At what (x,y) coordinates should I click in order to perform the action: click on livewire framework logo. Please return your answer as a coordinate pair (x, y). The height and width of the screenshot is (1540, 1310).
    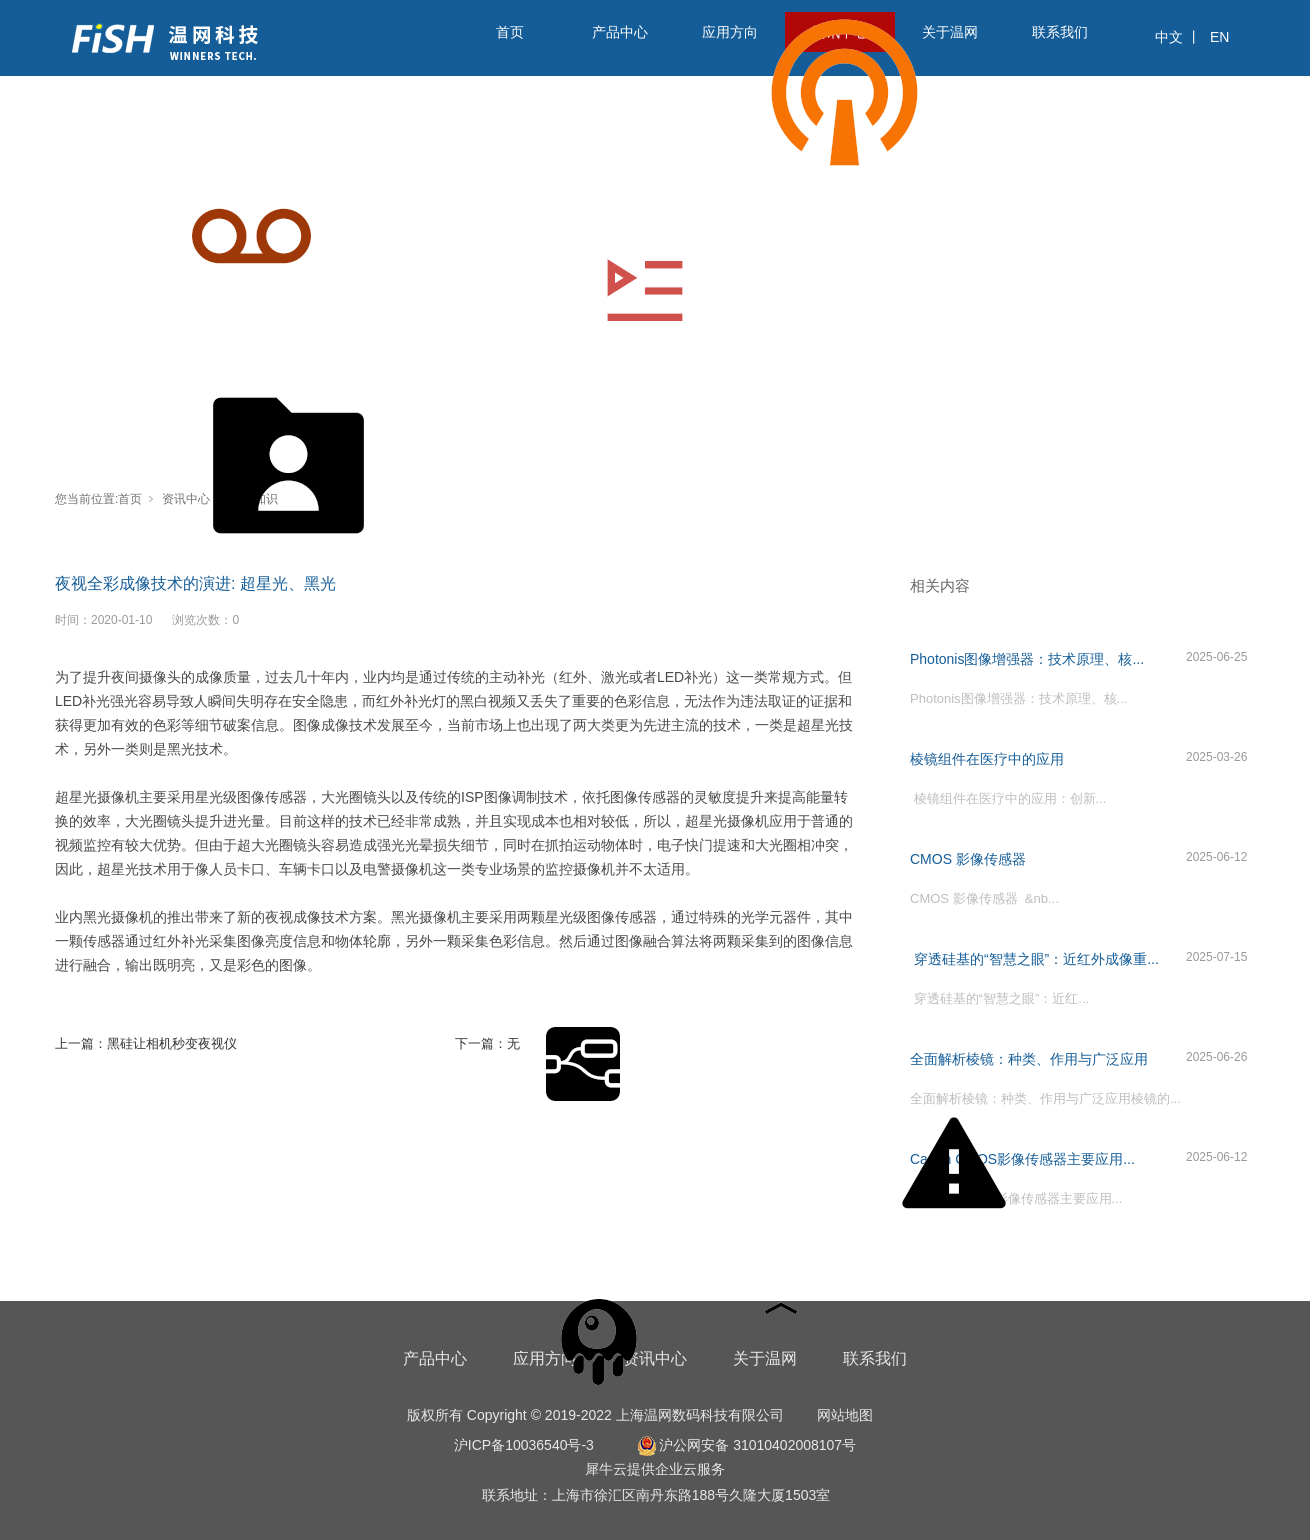
    Looking at the image, I should click on (599, 1342).